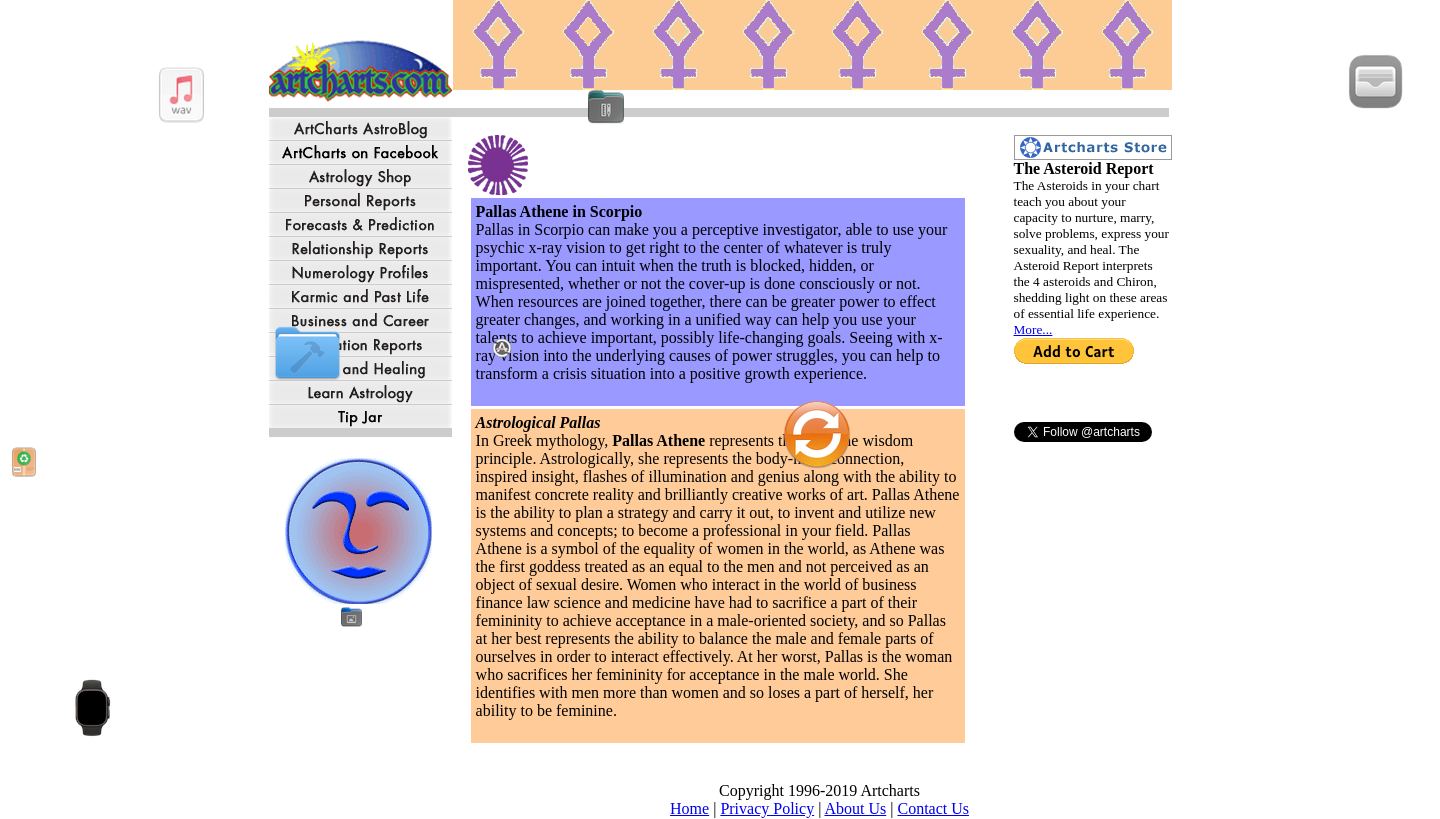 The image size is (1440, 819). Describe the element at coordinates (606, 106) in the screenshot. I see `access your templates folder` at that location.